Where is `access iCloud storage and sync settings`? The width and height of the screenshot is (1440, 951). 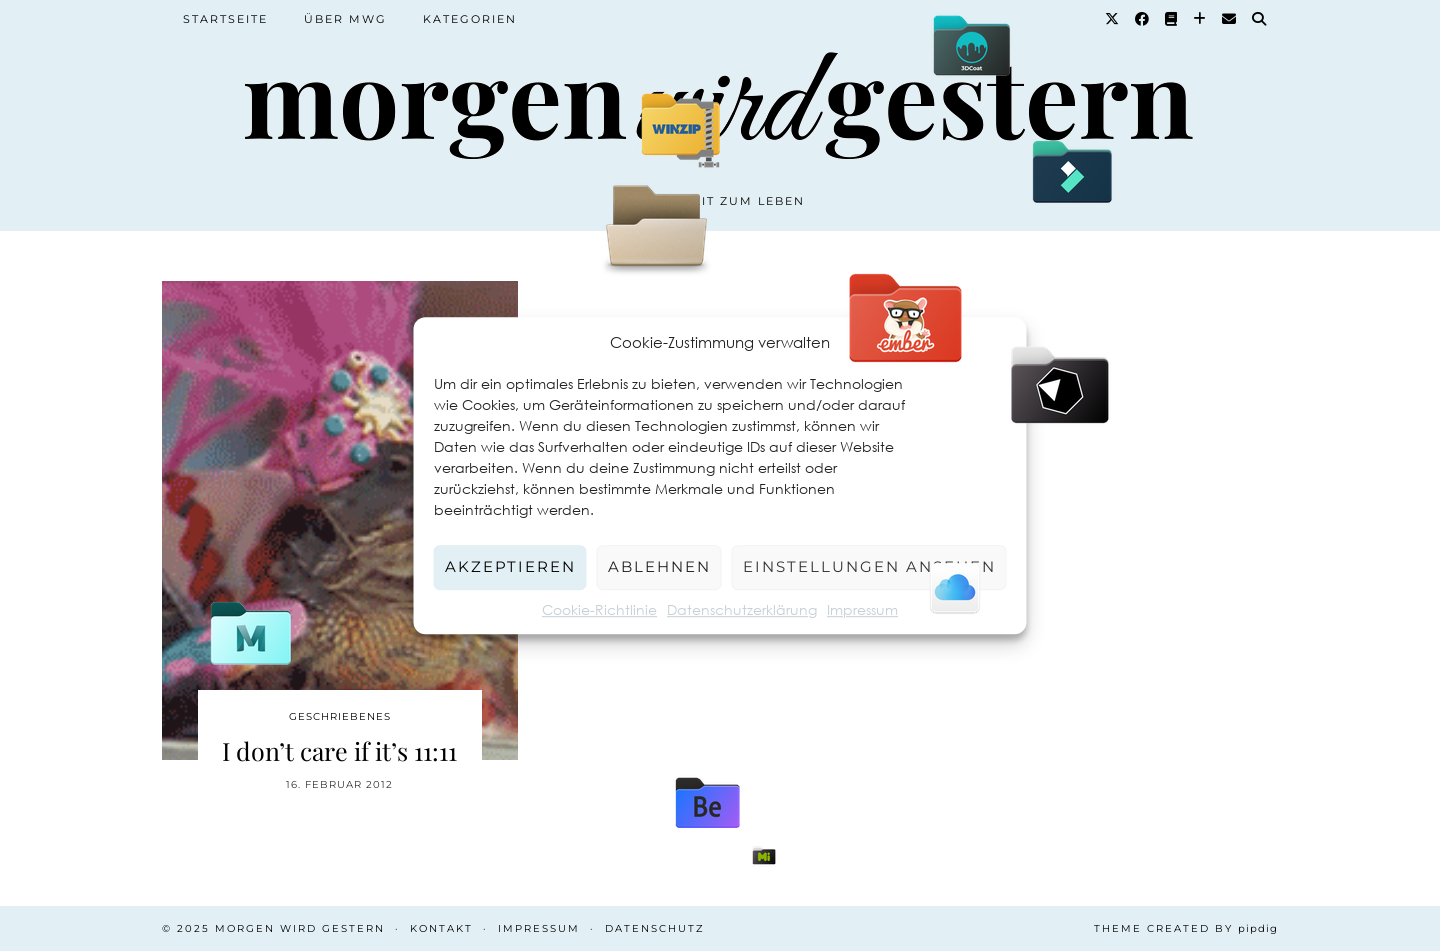
access iCloud storage and sync settings is located at coordinates (955, 588).